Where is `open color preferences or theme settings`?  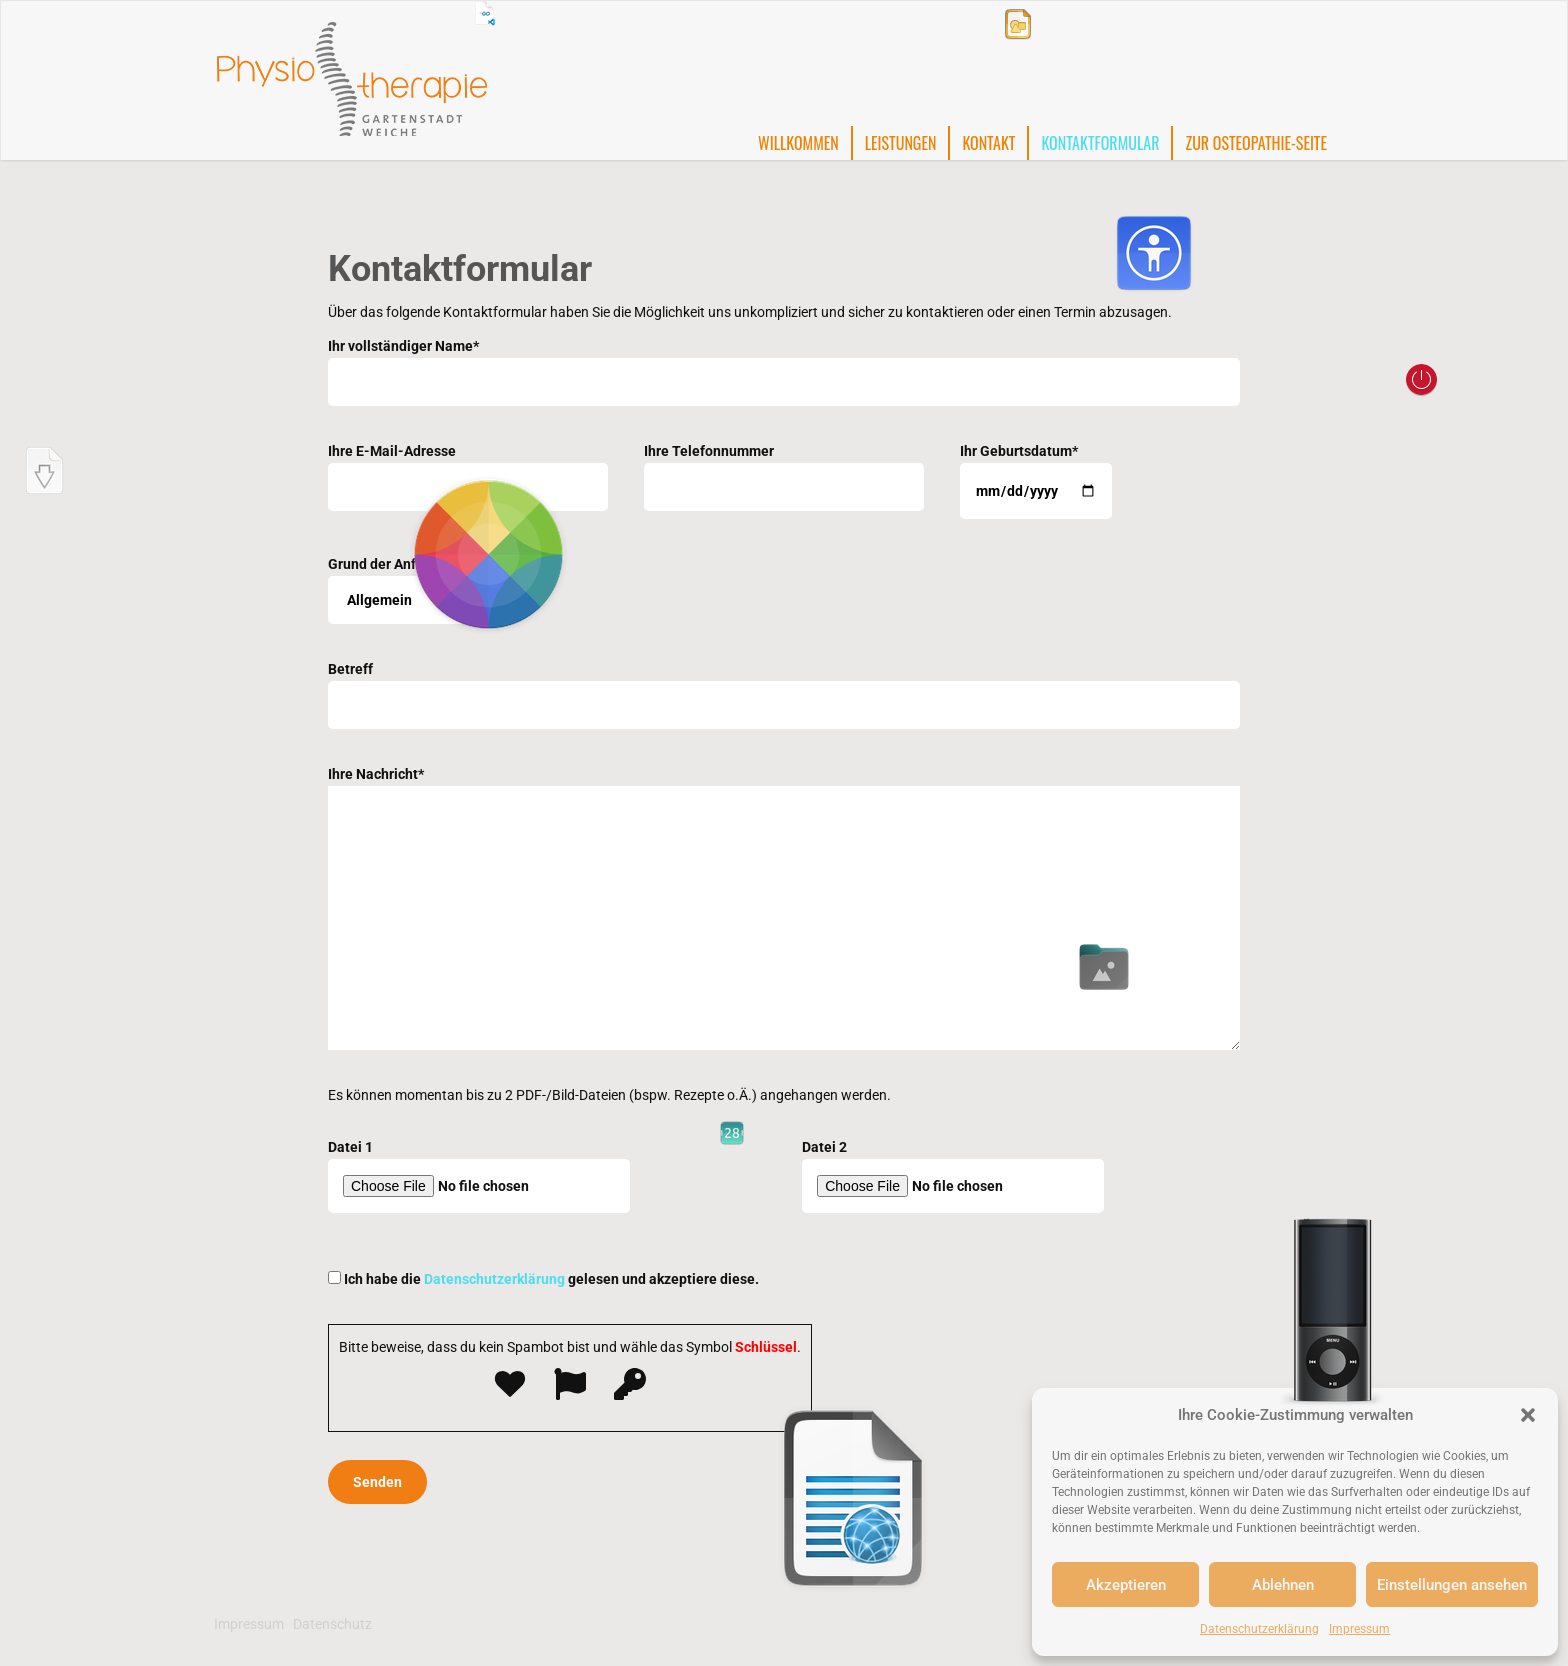 open color preferences or theme settings is located at coordinates (488, 554).